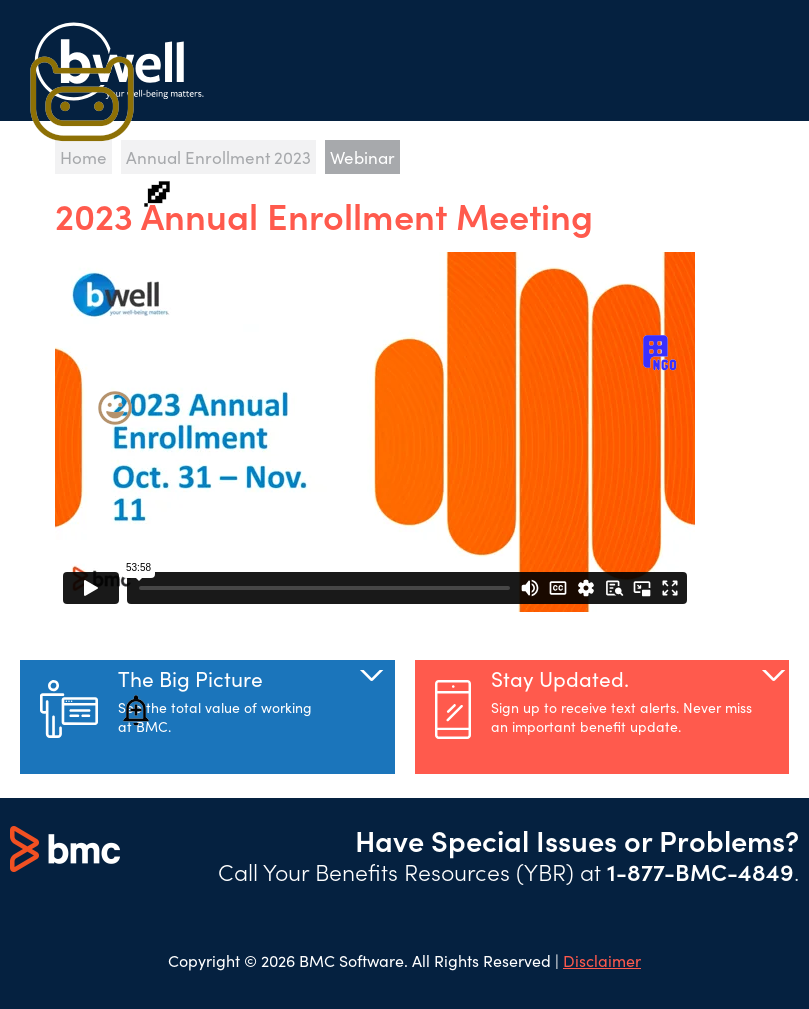 Image resolution: width=809 pixels, height=1009 pixels. I want to click on finn the human character icon from adventure time, so click(82, 97).